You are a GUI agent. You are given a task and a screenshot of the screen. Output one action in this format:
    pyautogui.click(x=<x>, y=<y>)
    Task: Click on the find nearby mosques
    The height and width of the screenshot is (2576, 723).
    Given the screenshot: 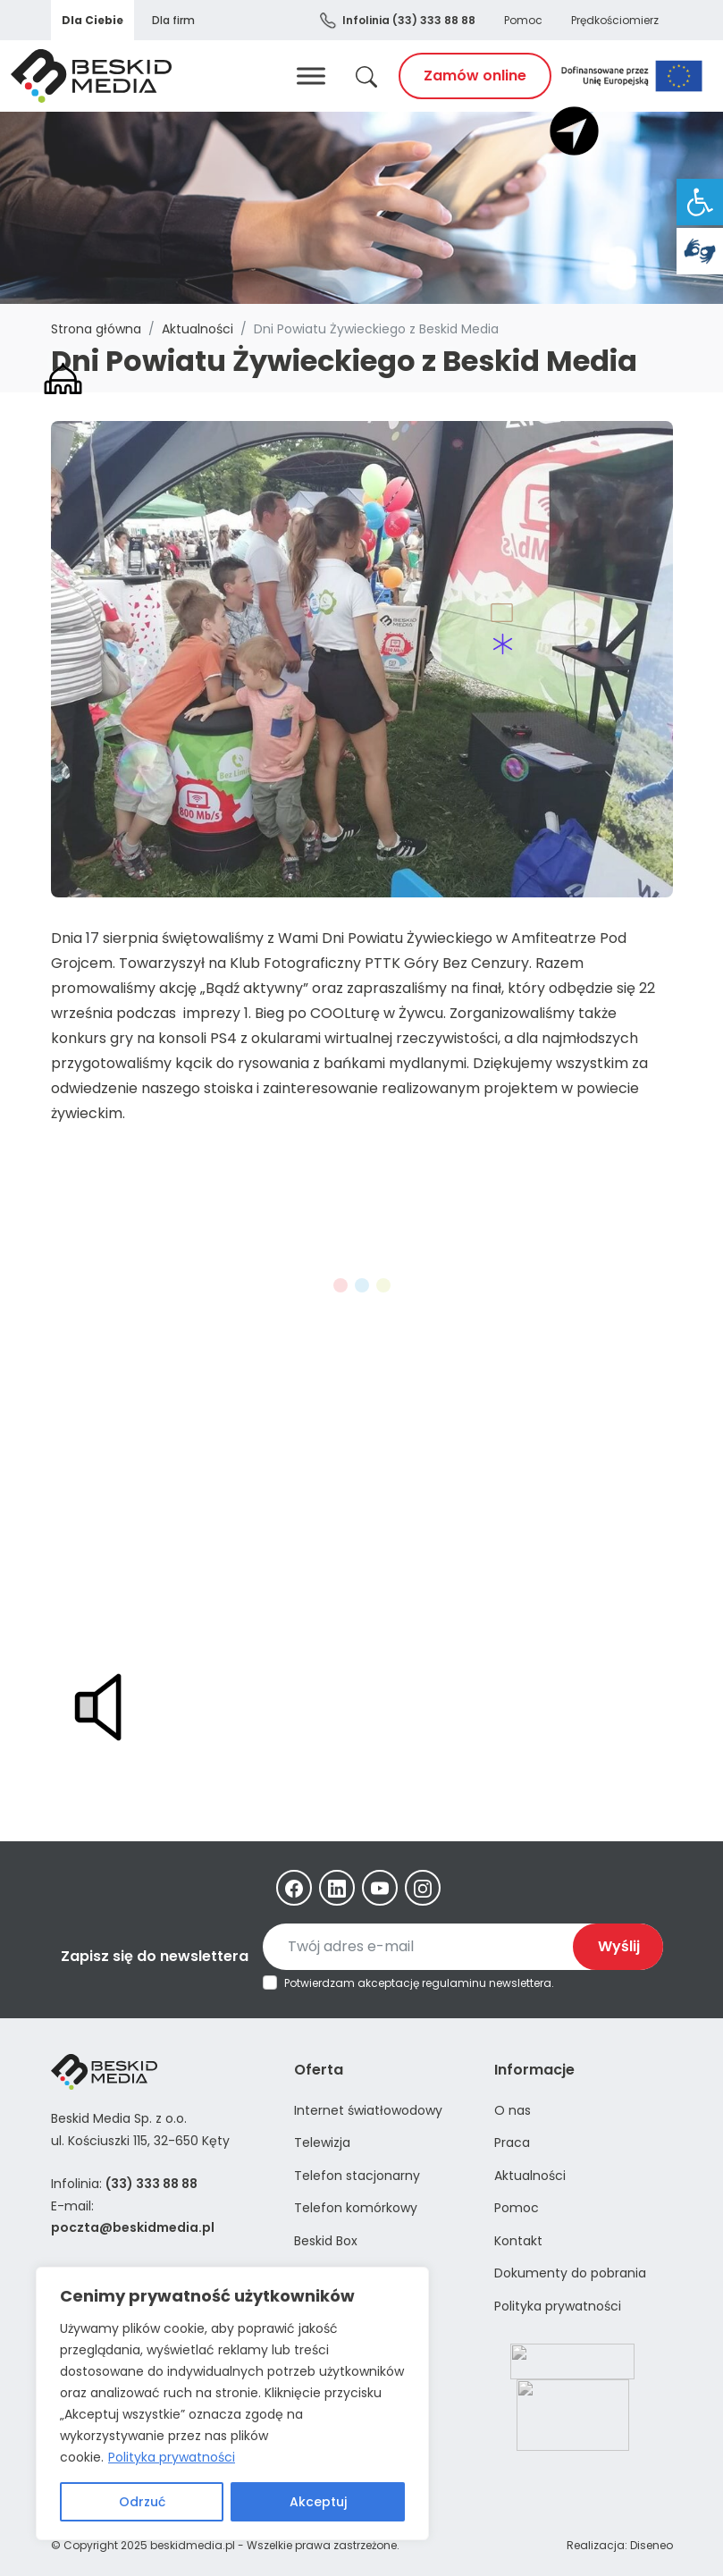 What is the action you would take?
    pyautogui.click(x=63, y=380)
    